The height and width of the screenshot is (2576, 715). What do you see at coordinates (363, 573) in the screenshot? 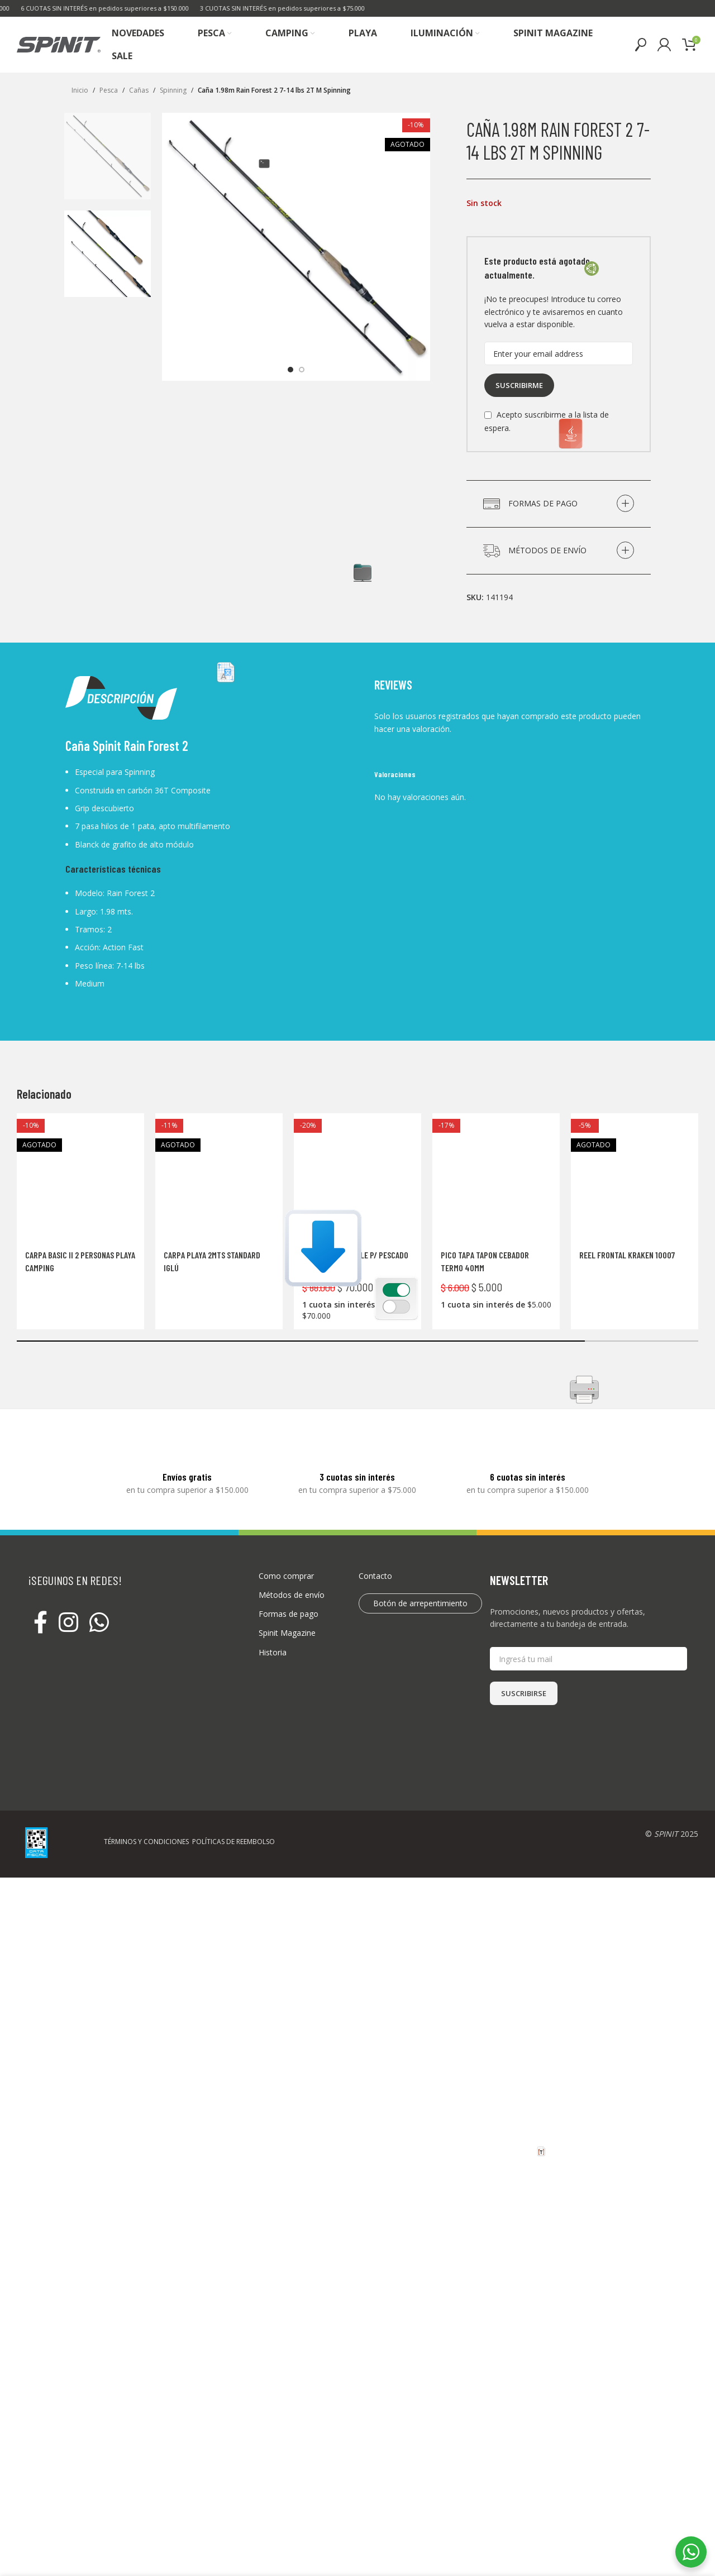
I see `access files stored on a remote server` at bounding box center [363, 573].